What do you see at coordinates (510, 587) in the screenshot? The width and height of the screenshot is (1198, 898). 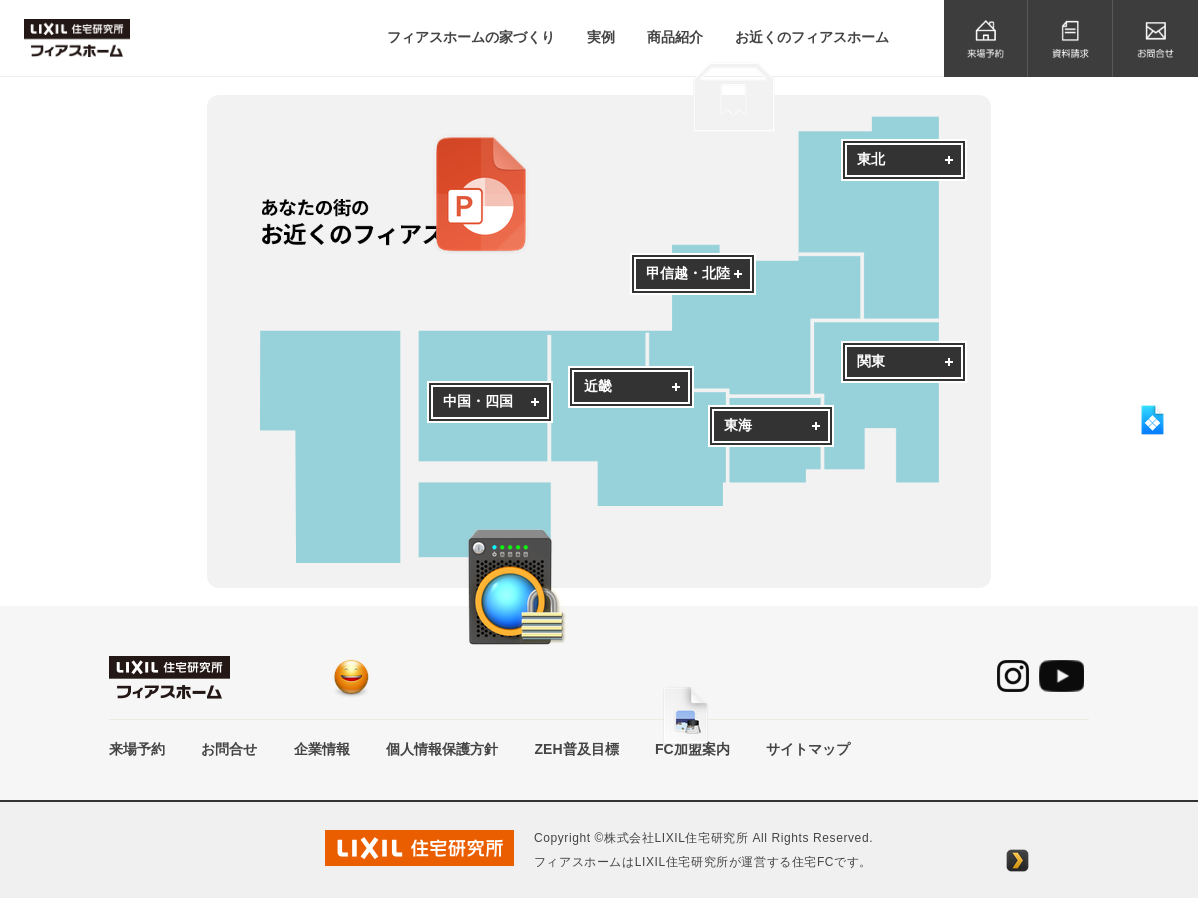 I see `indicates a locked non-RAID drive or volume` at bounding box center [510, 587].